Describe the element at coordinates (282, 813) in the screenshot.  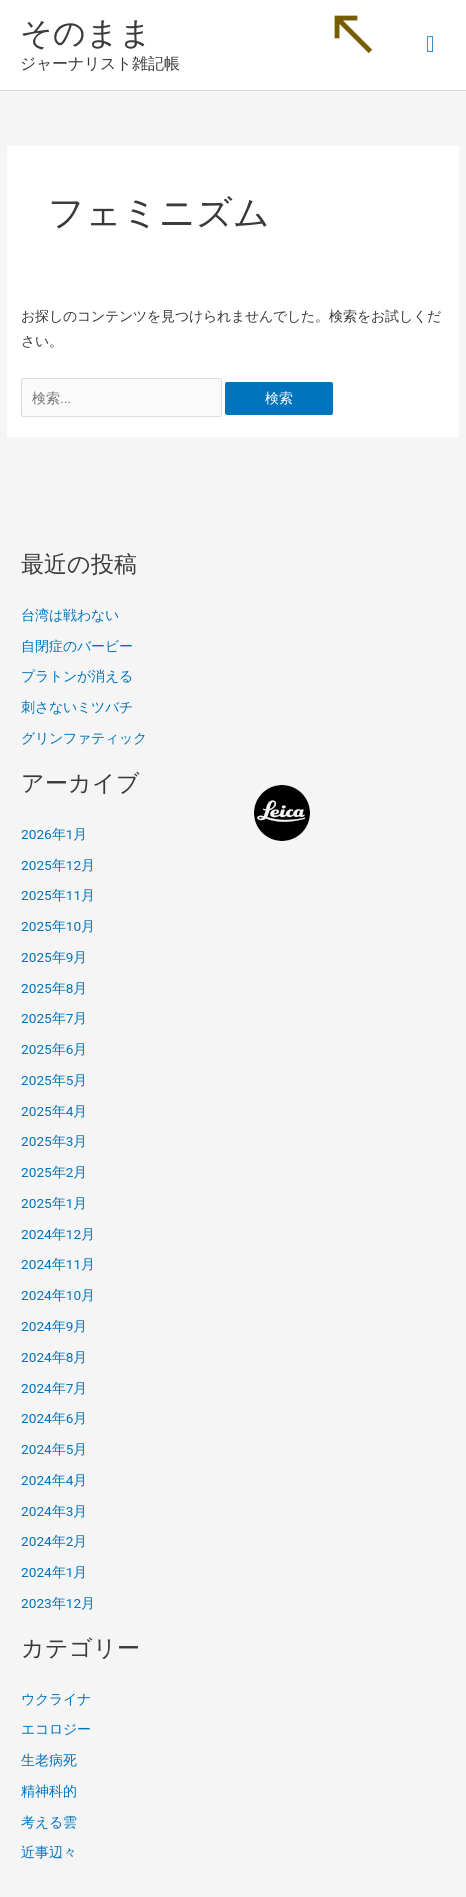
I see `leica camera brand logo` at that location.